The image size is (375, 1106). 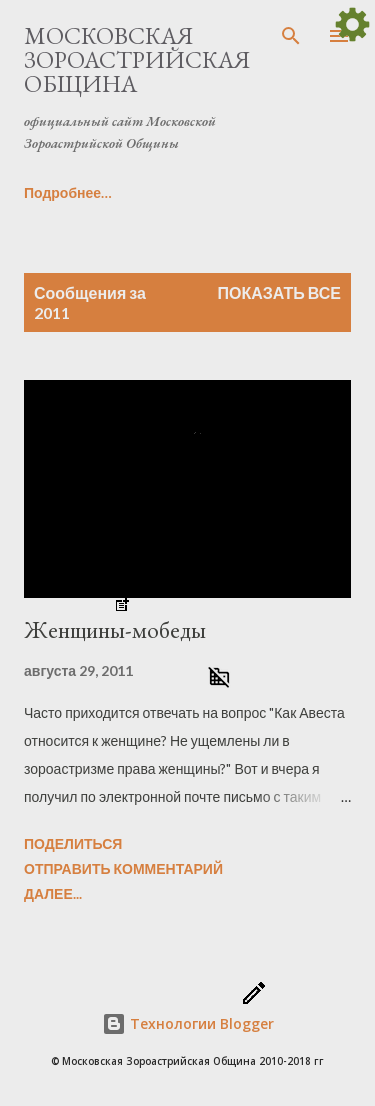 What do you see at coordinates (122, 605) in the screenshot?
I see `create a new post or document` at bounding box center [122, 605].